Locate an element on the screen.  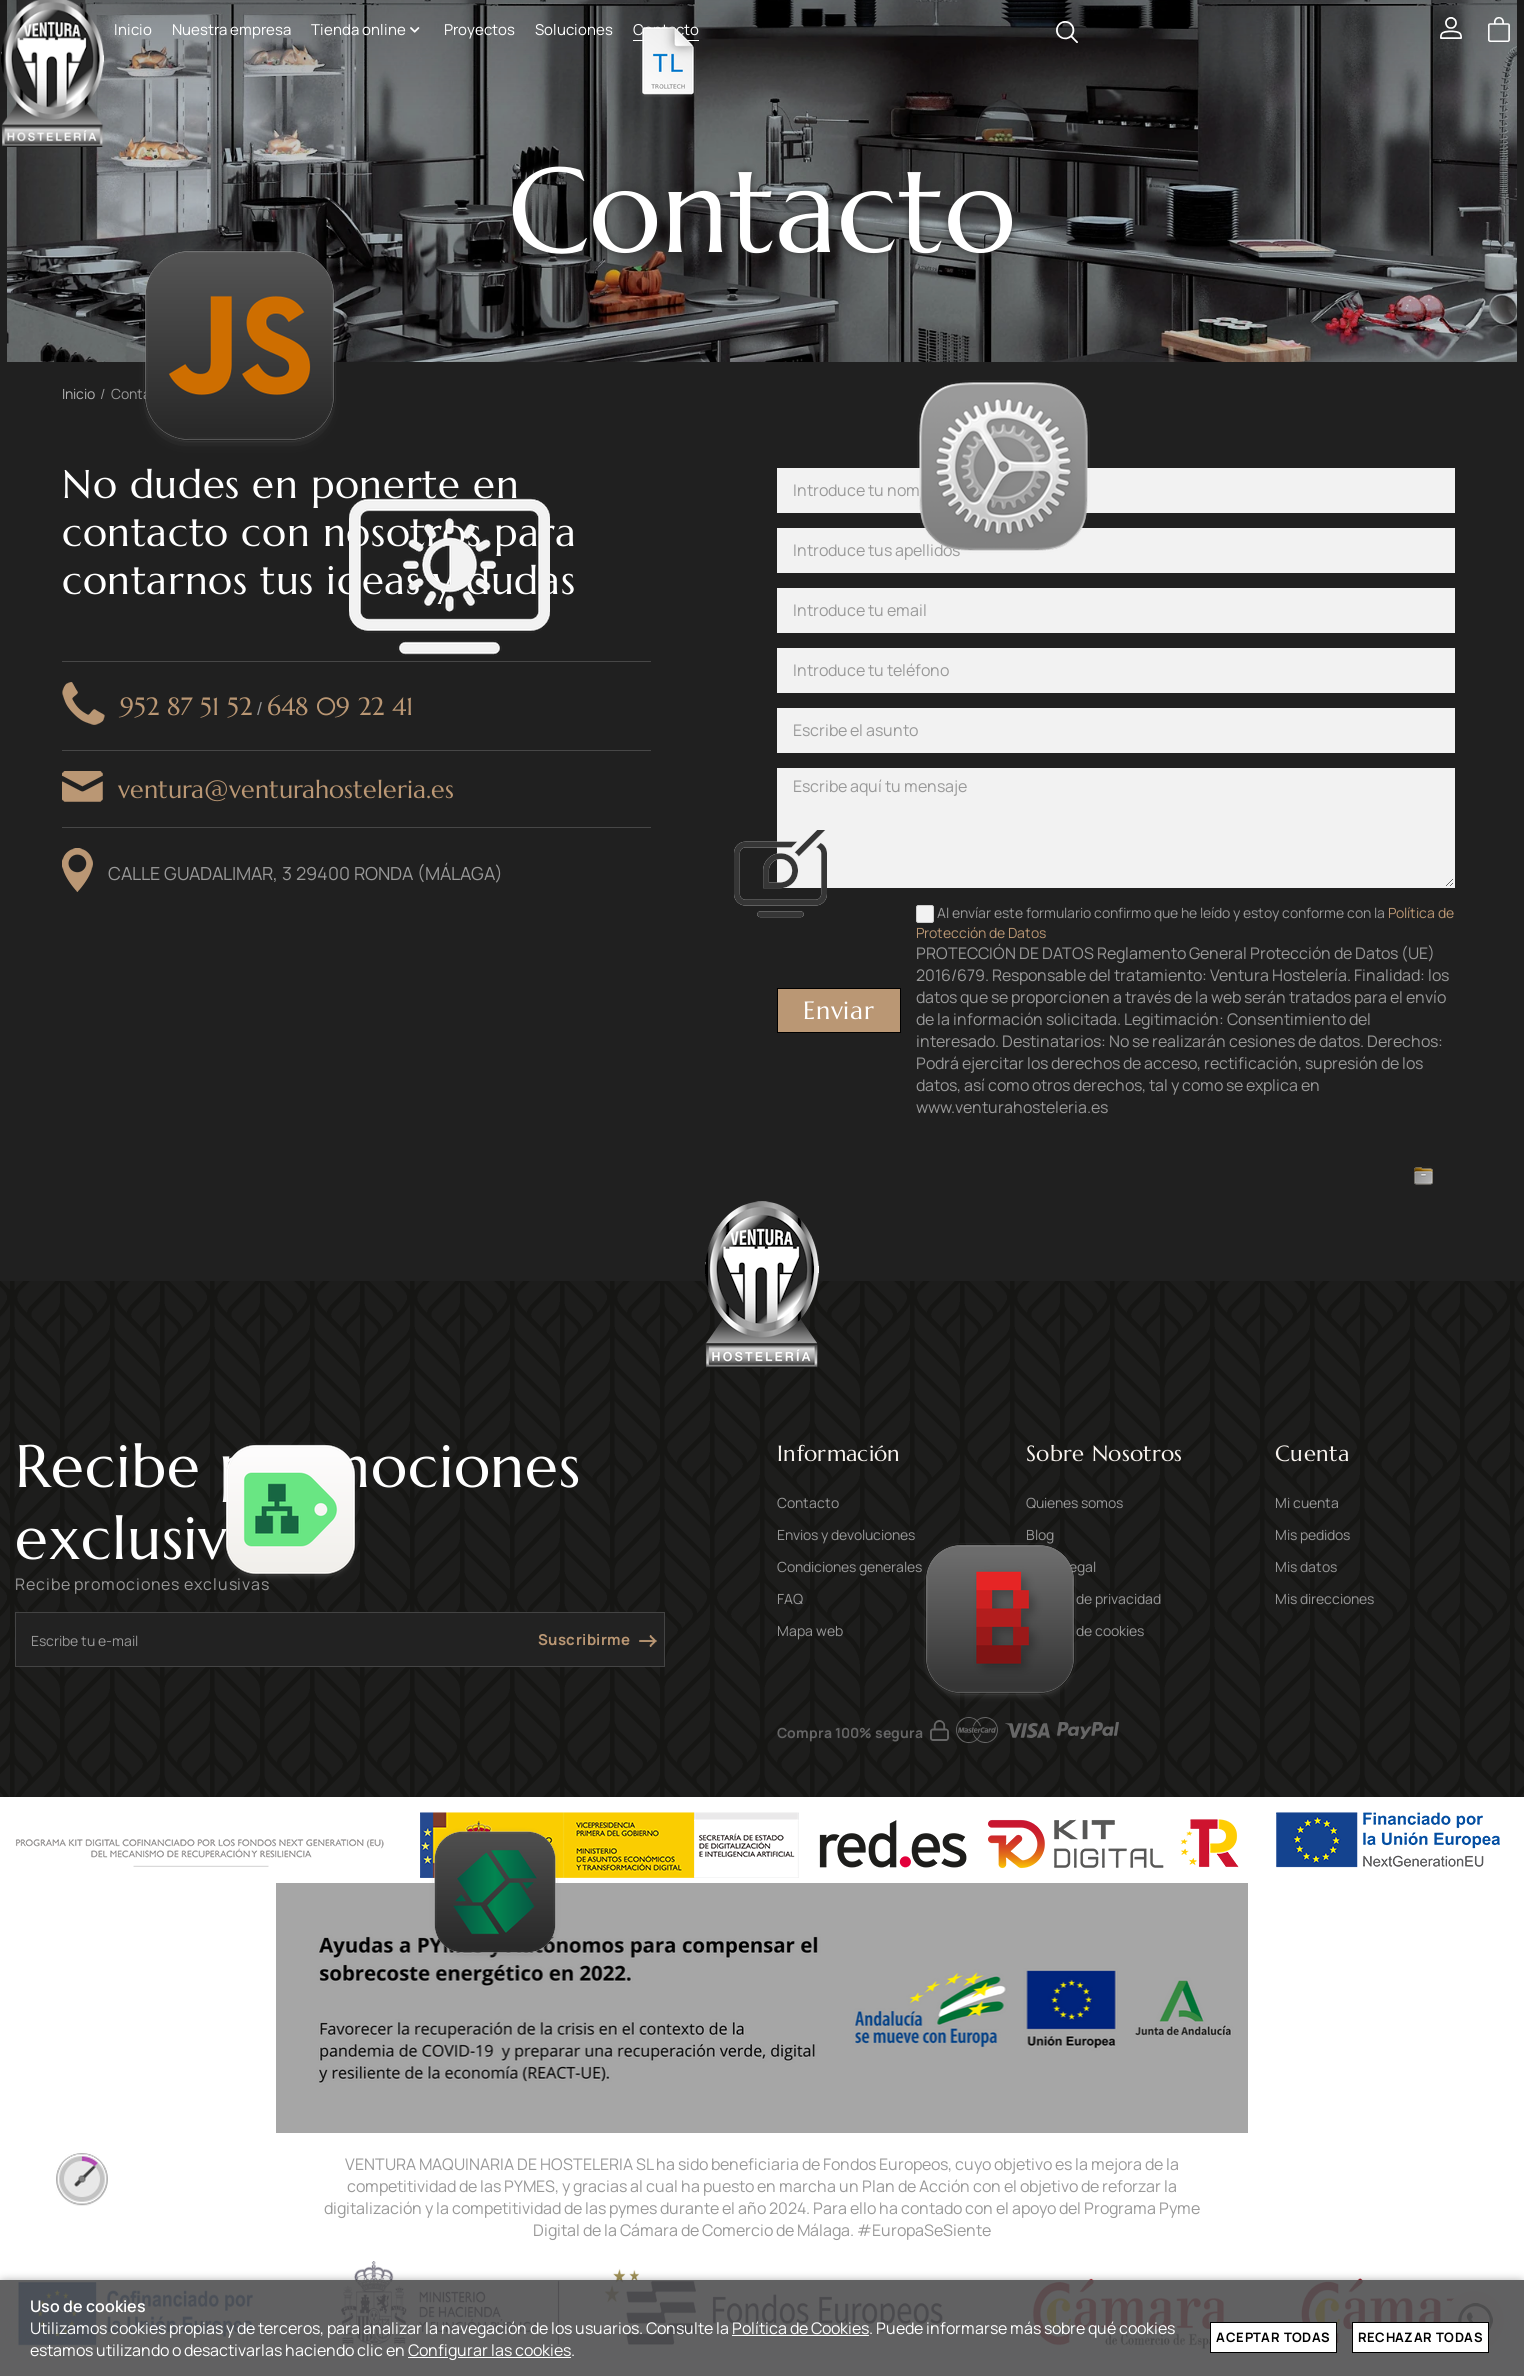
a Qt Linguist translation file is located at coordinates (668, 62).